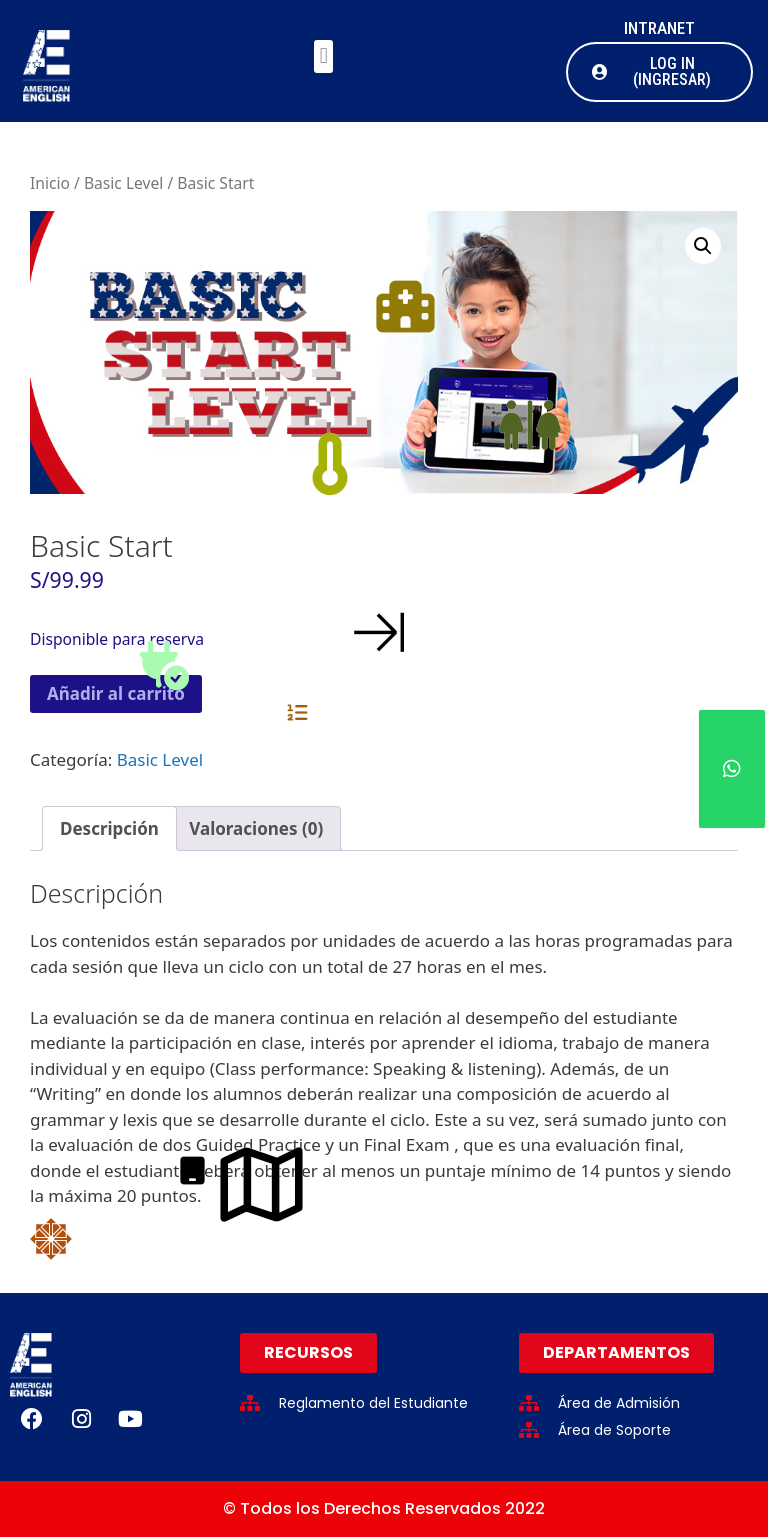 The height and width of the screenshot is (1537, 768). What do you see at coordinates (161, 665) in the screenshot?
I see `indicates successful connection or power status` at bounding box center [161, 665].